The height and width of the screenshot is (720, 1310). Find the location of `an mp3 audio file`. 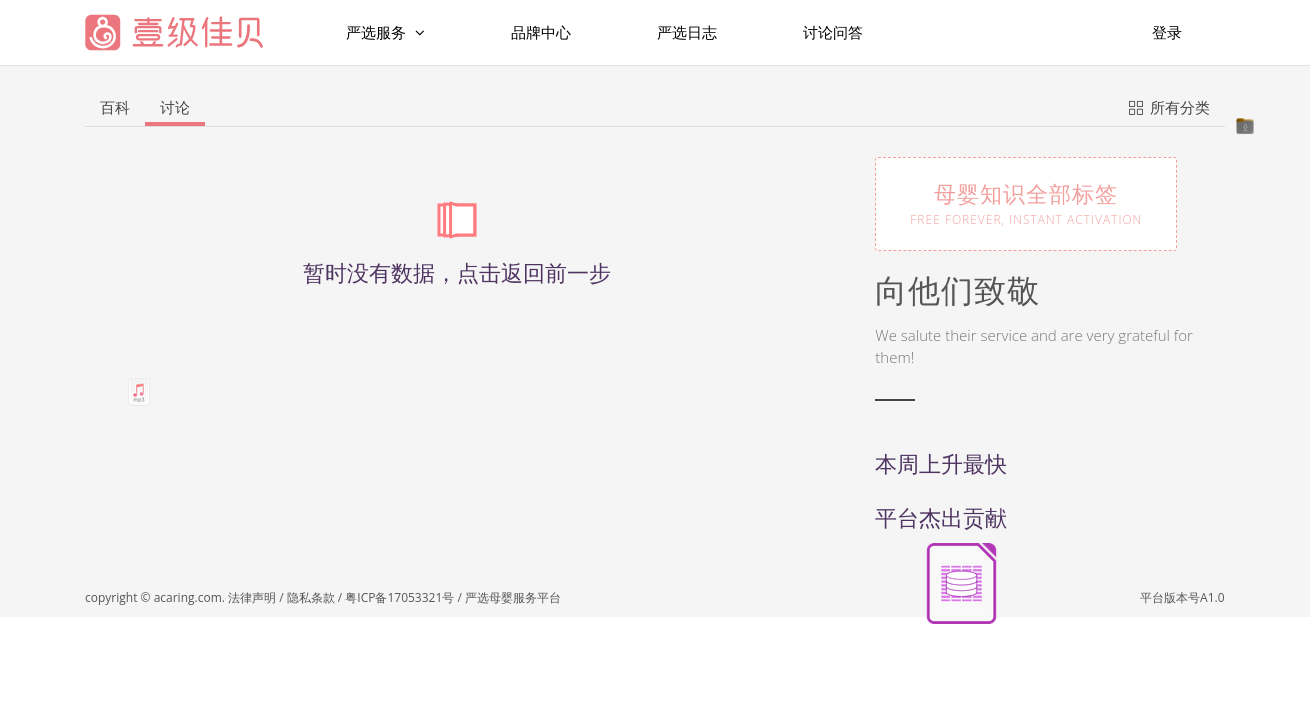

an mp3 audio file is located at coordinates (139, 392).